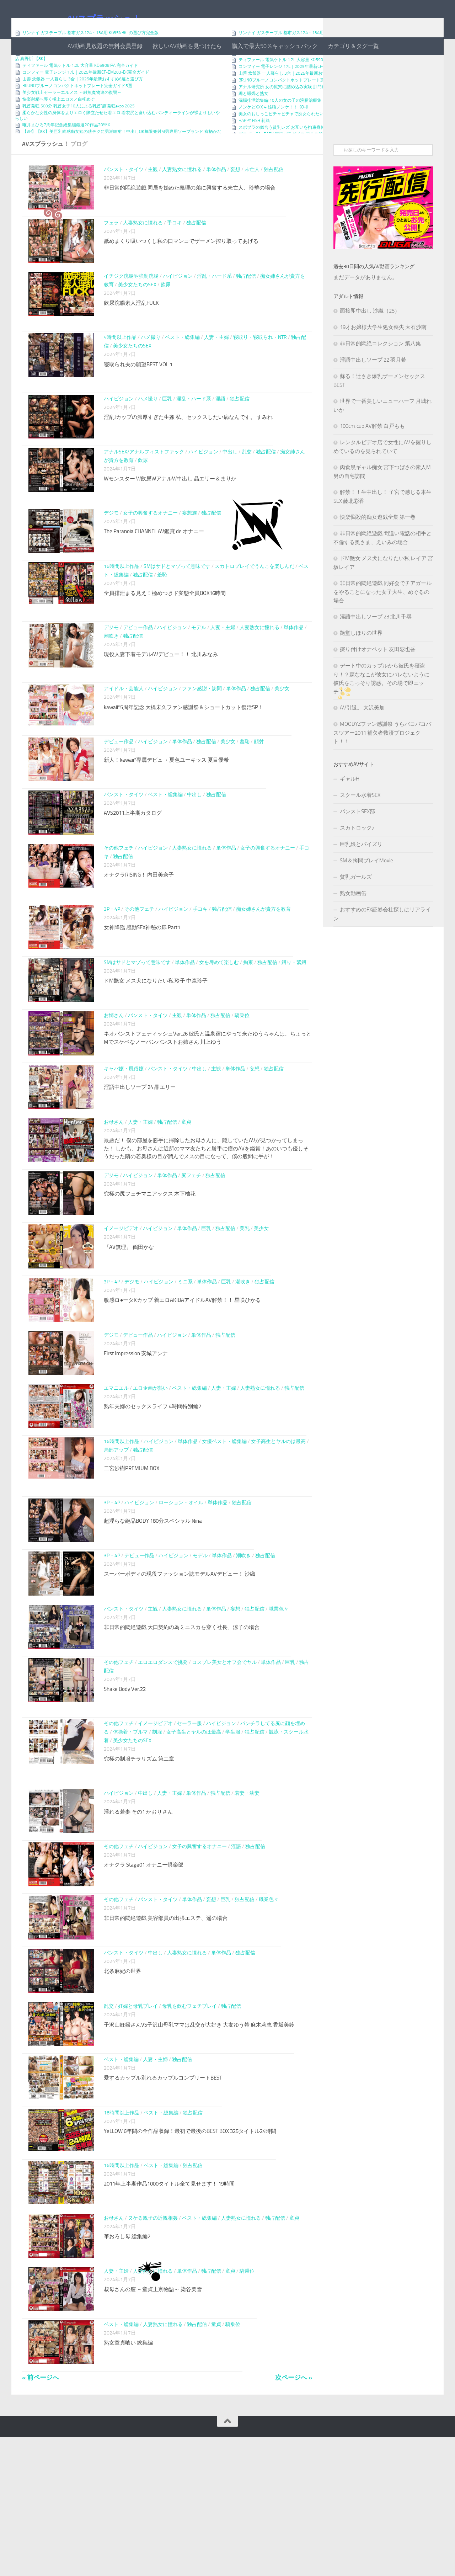 This screenshot has height=2576, width=455. Describe the element at coordinates (150, 2271) in the screenshot. I see `indicates ricochet or bounce effect in gameplay` at that location.